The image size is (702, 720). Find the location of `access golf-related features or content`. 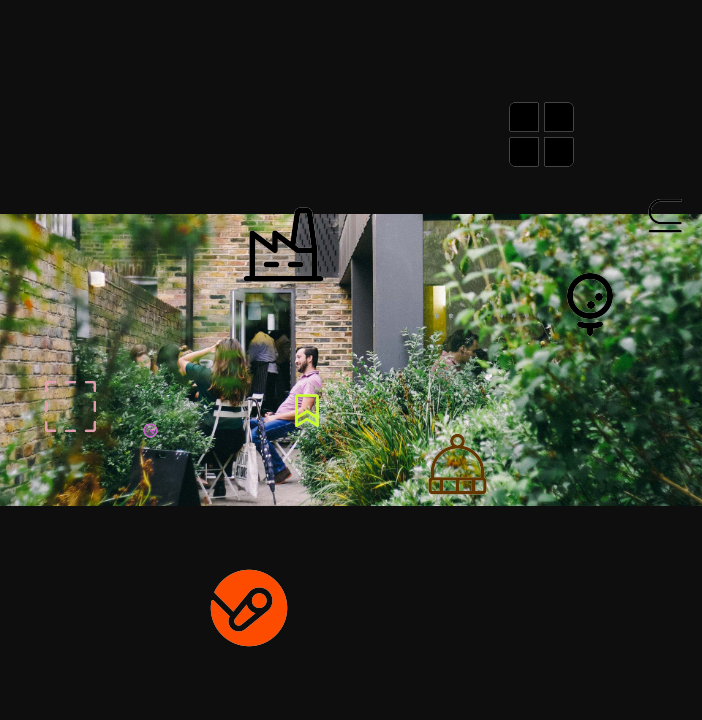

access golf-related features or content is located at coordinates (590, 304).